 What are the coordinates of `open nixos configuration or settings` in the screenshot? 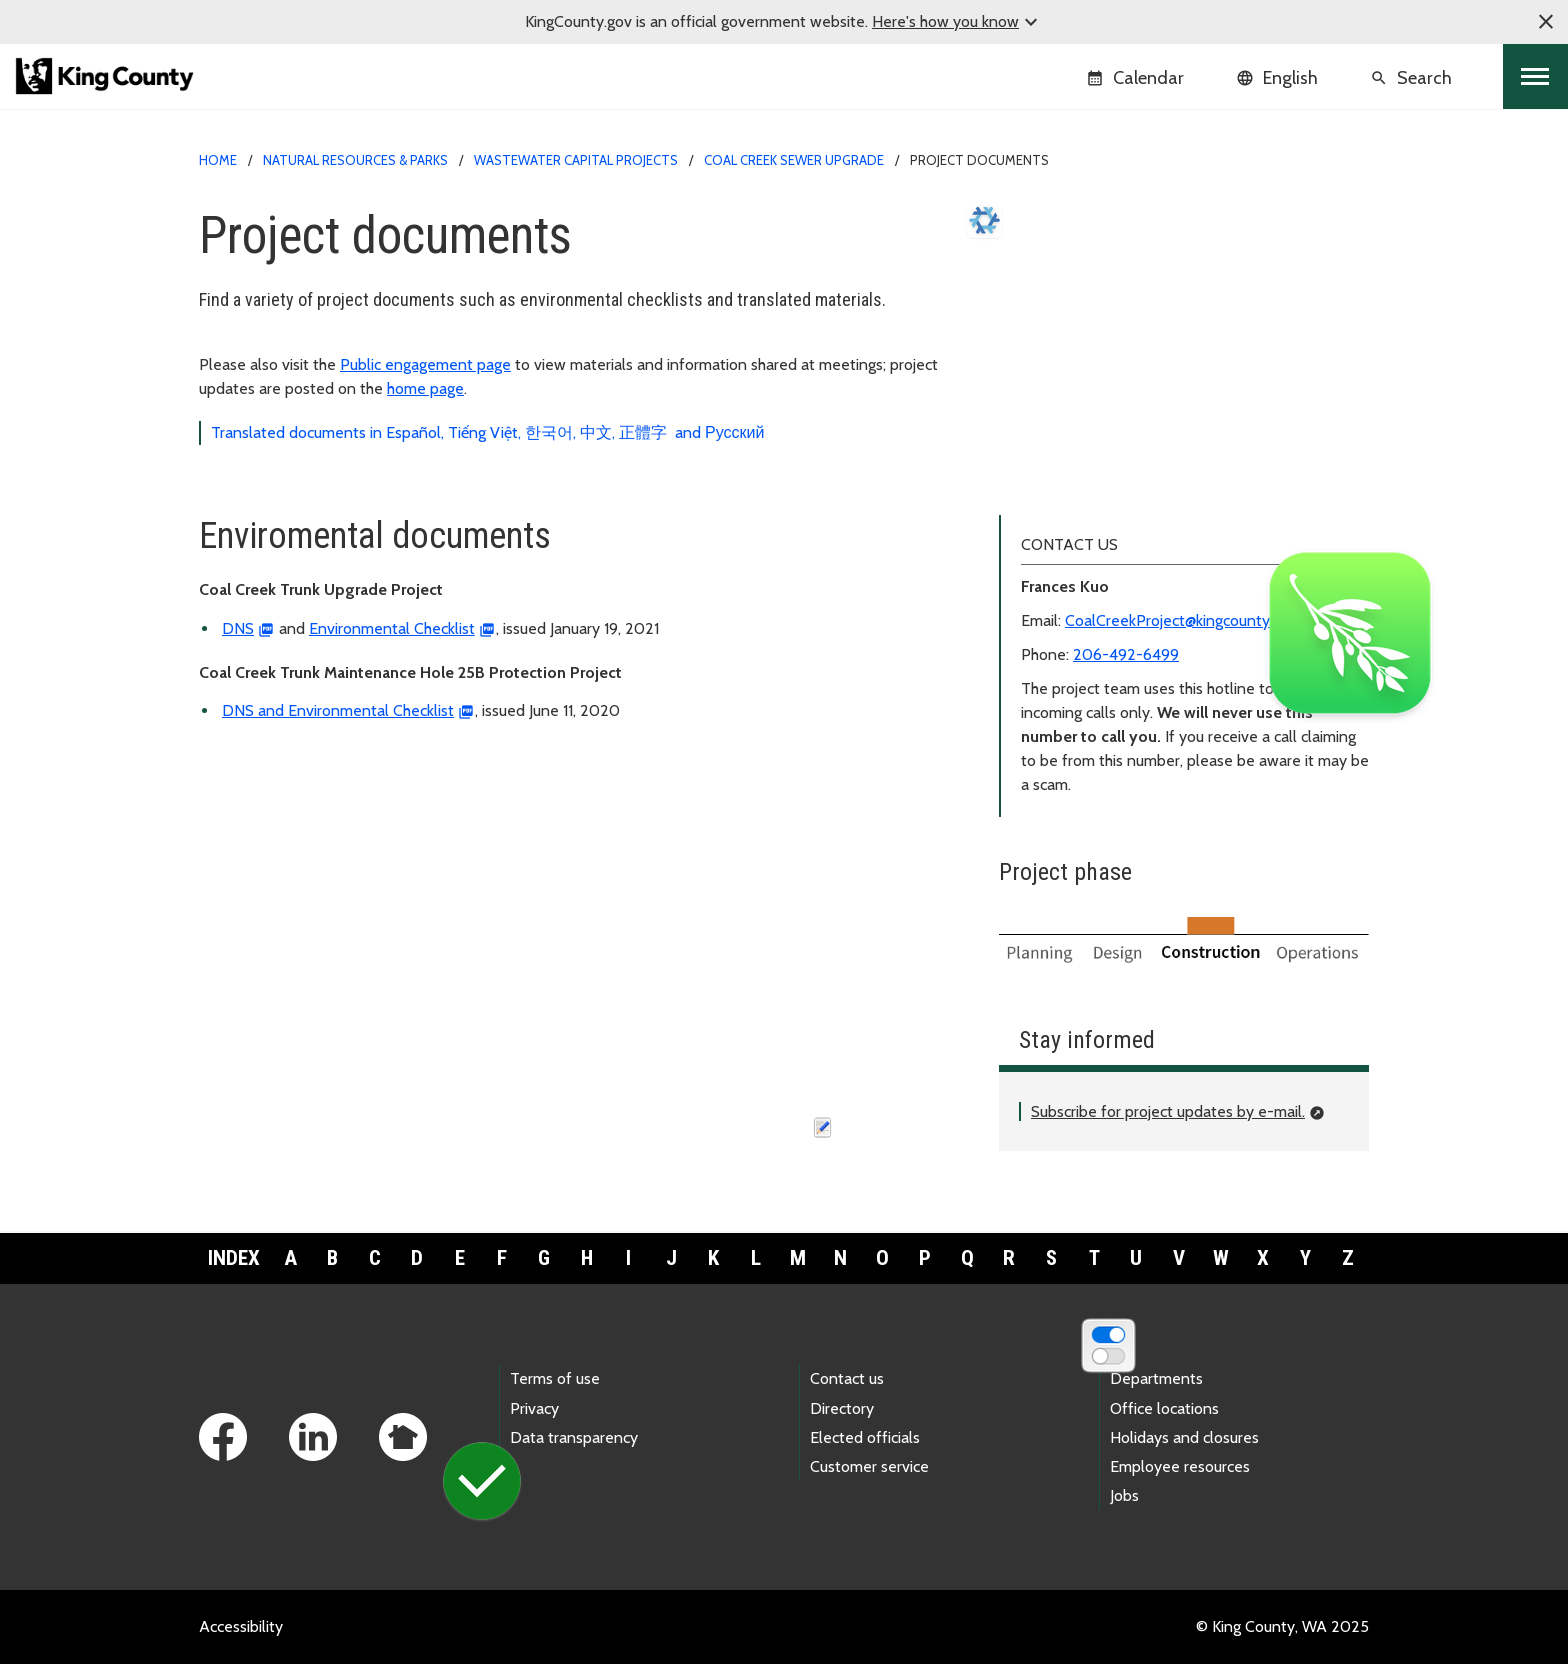 It's located at (984, 220).